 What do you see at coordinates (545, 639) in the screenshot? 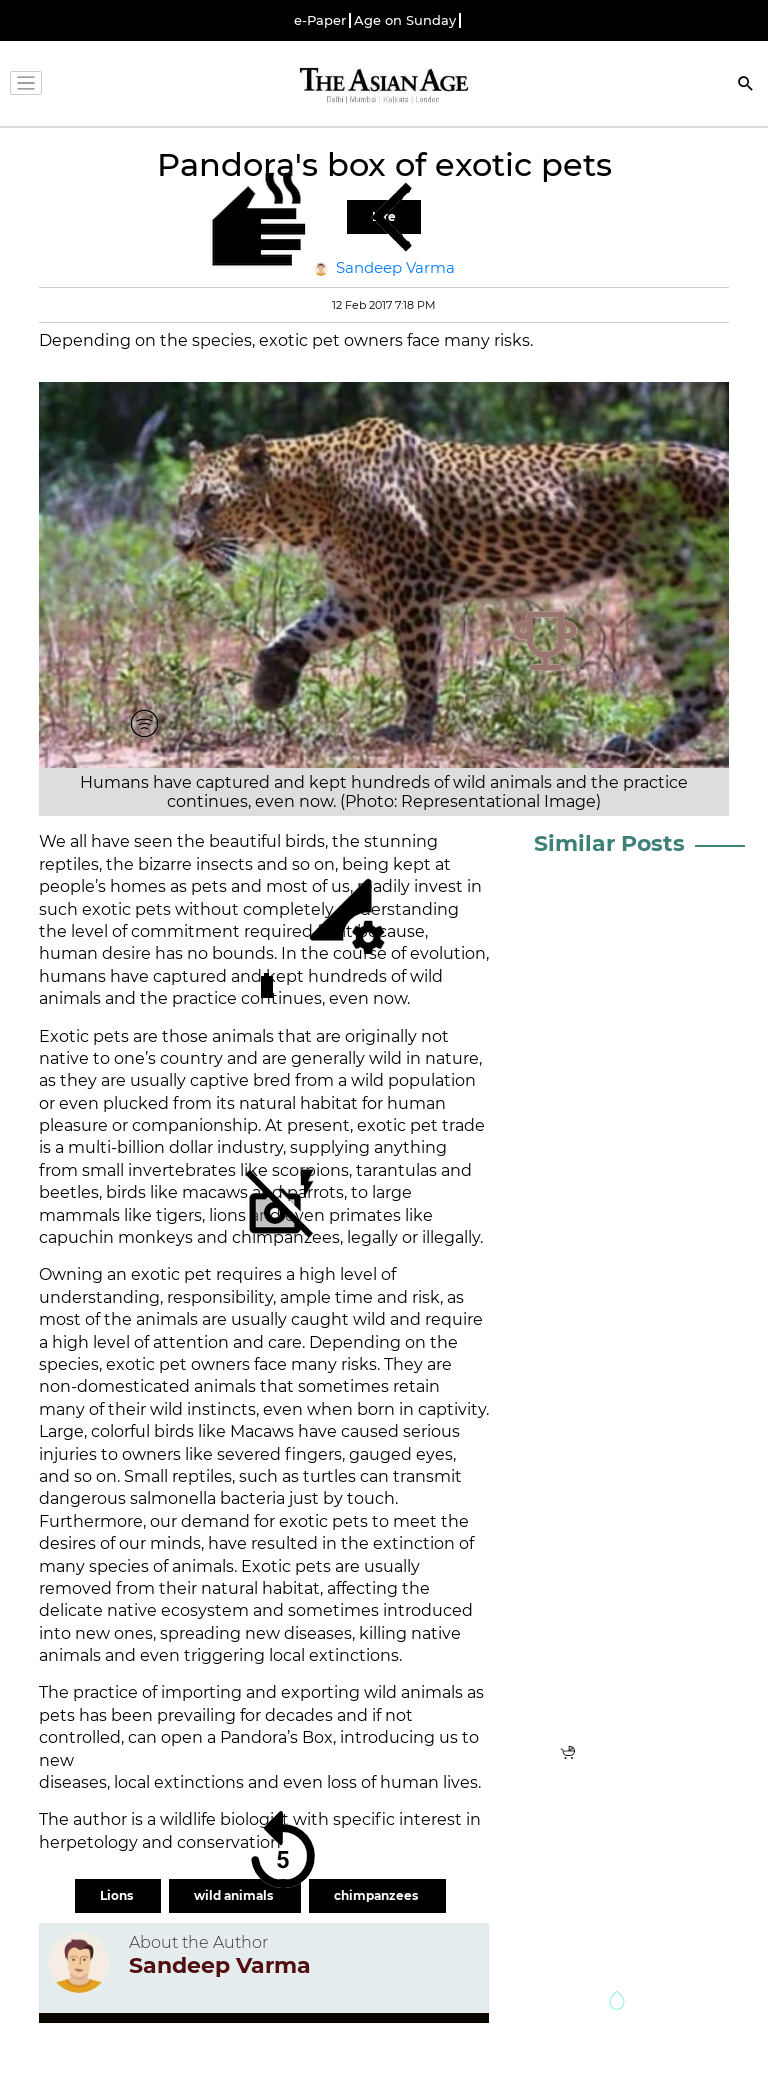
I see `view achievements or awards` at bounding box center [545, 639].